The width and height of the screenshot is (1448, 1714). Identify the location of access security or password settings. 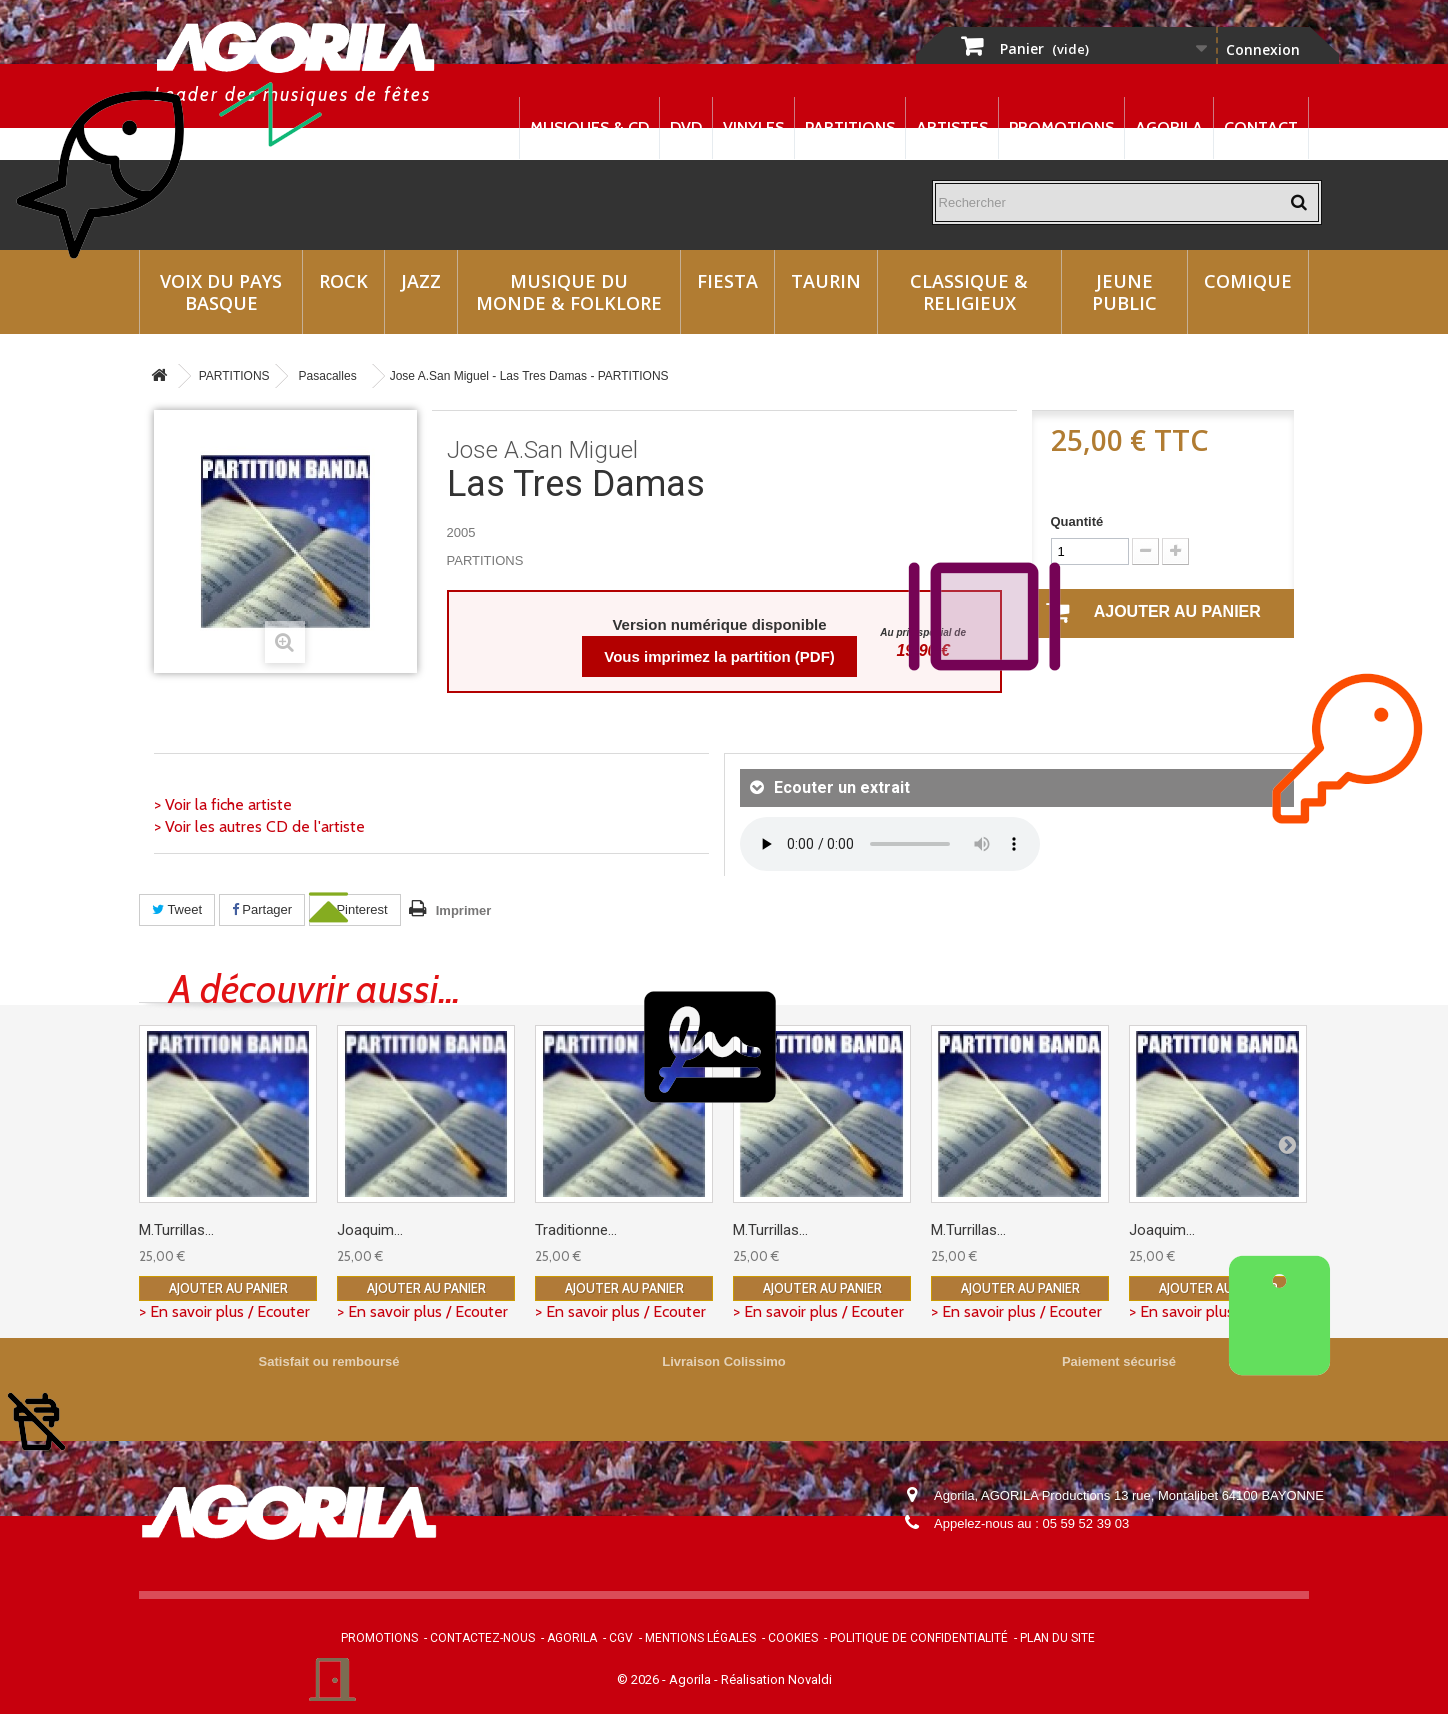
(1344, 751).